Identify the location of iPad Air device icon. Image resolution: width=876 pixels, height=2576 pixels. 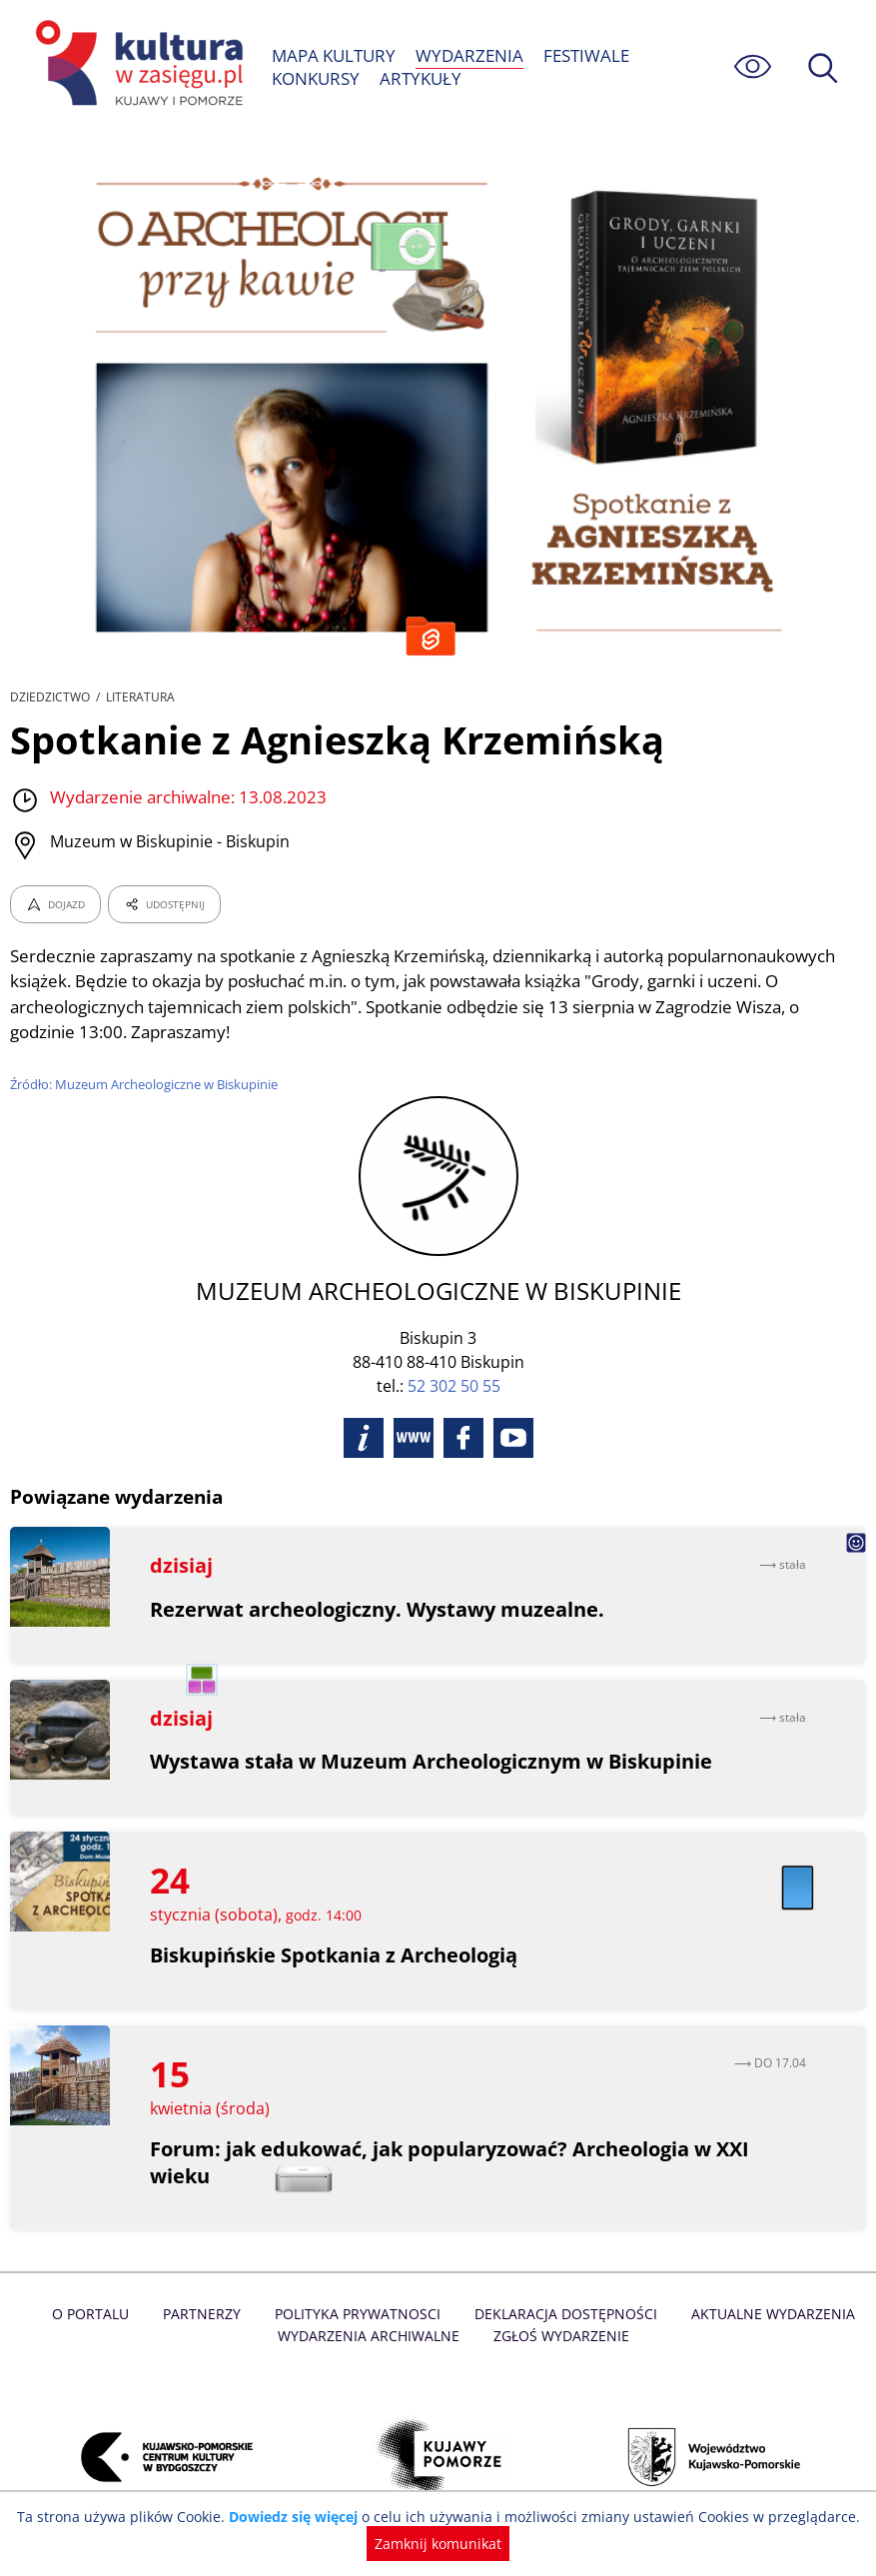
(797, 1888).